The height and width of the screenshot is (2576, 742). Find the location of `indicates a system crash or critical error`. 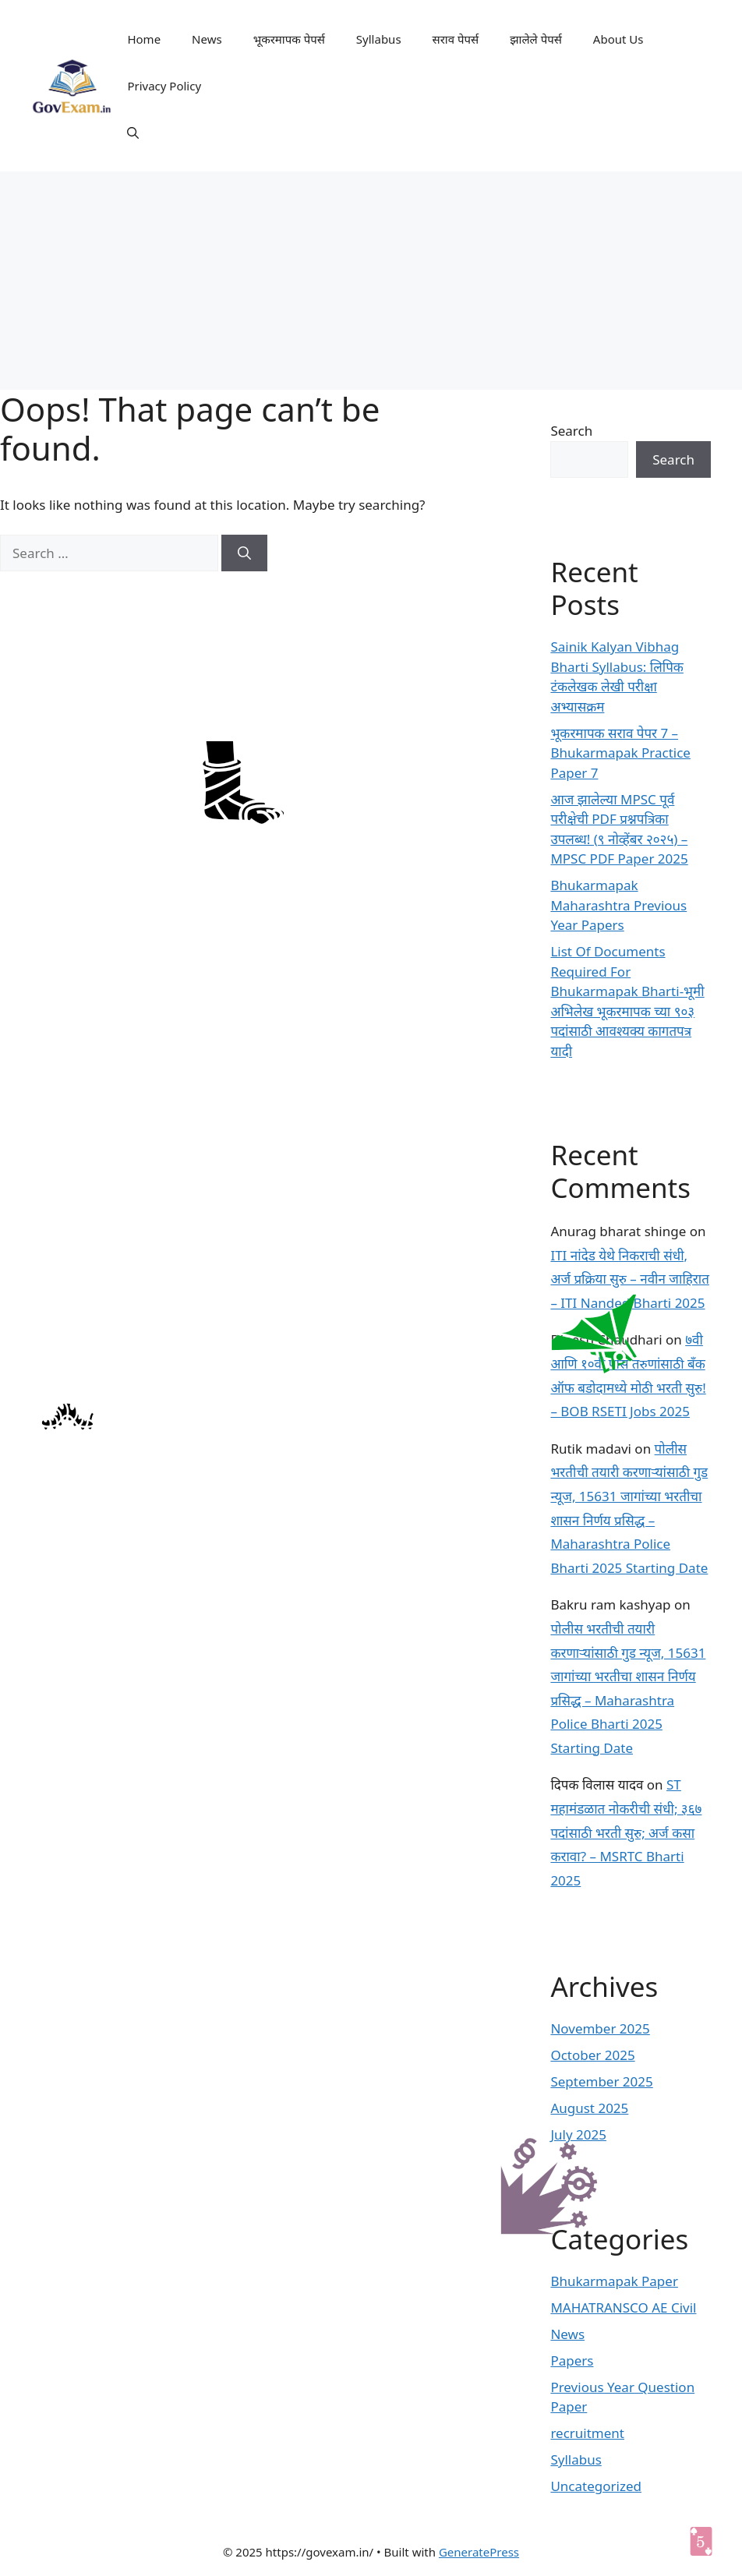

indicates a system crash or critical error is located at coordinates (549, 2185).